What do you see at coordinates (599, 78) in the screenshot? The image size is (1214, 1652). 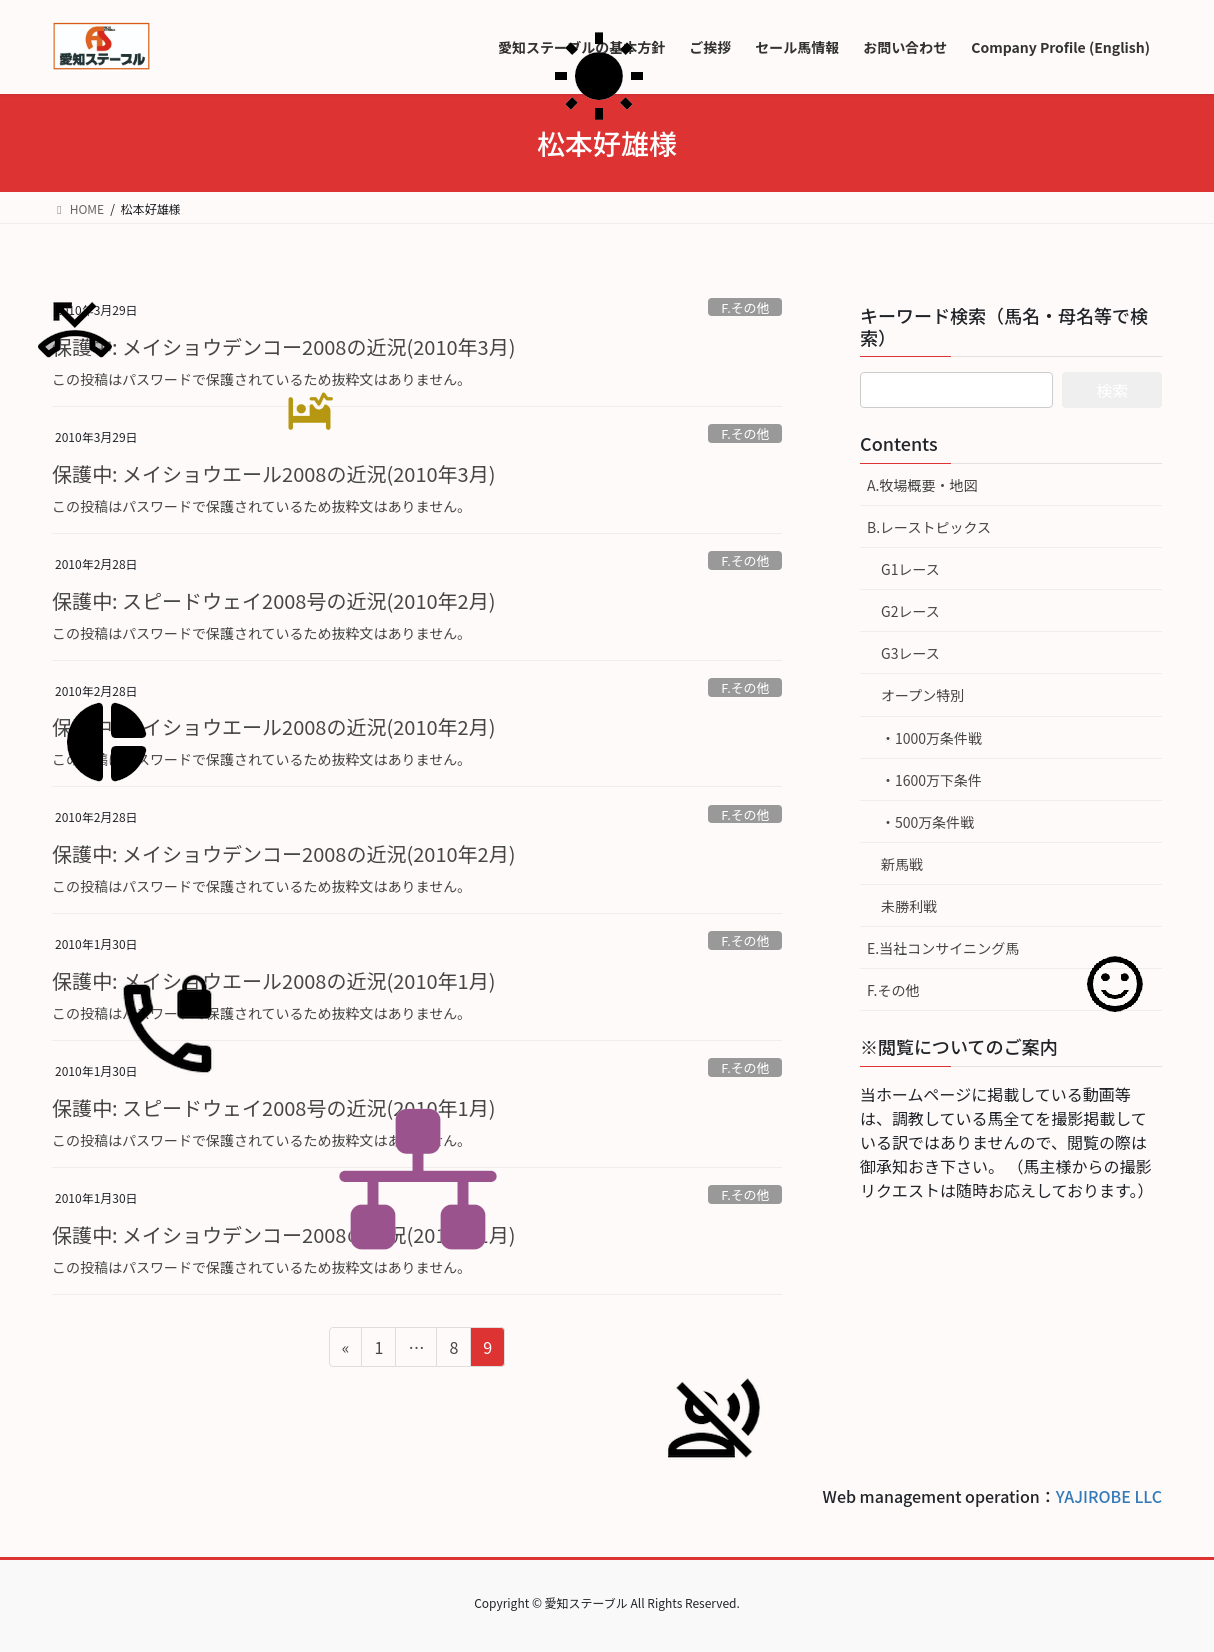 I see `toggle light mode or bright display` at bounding box center [599, 78].